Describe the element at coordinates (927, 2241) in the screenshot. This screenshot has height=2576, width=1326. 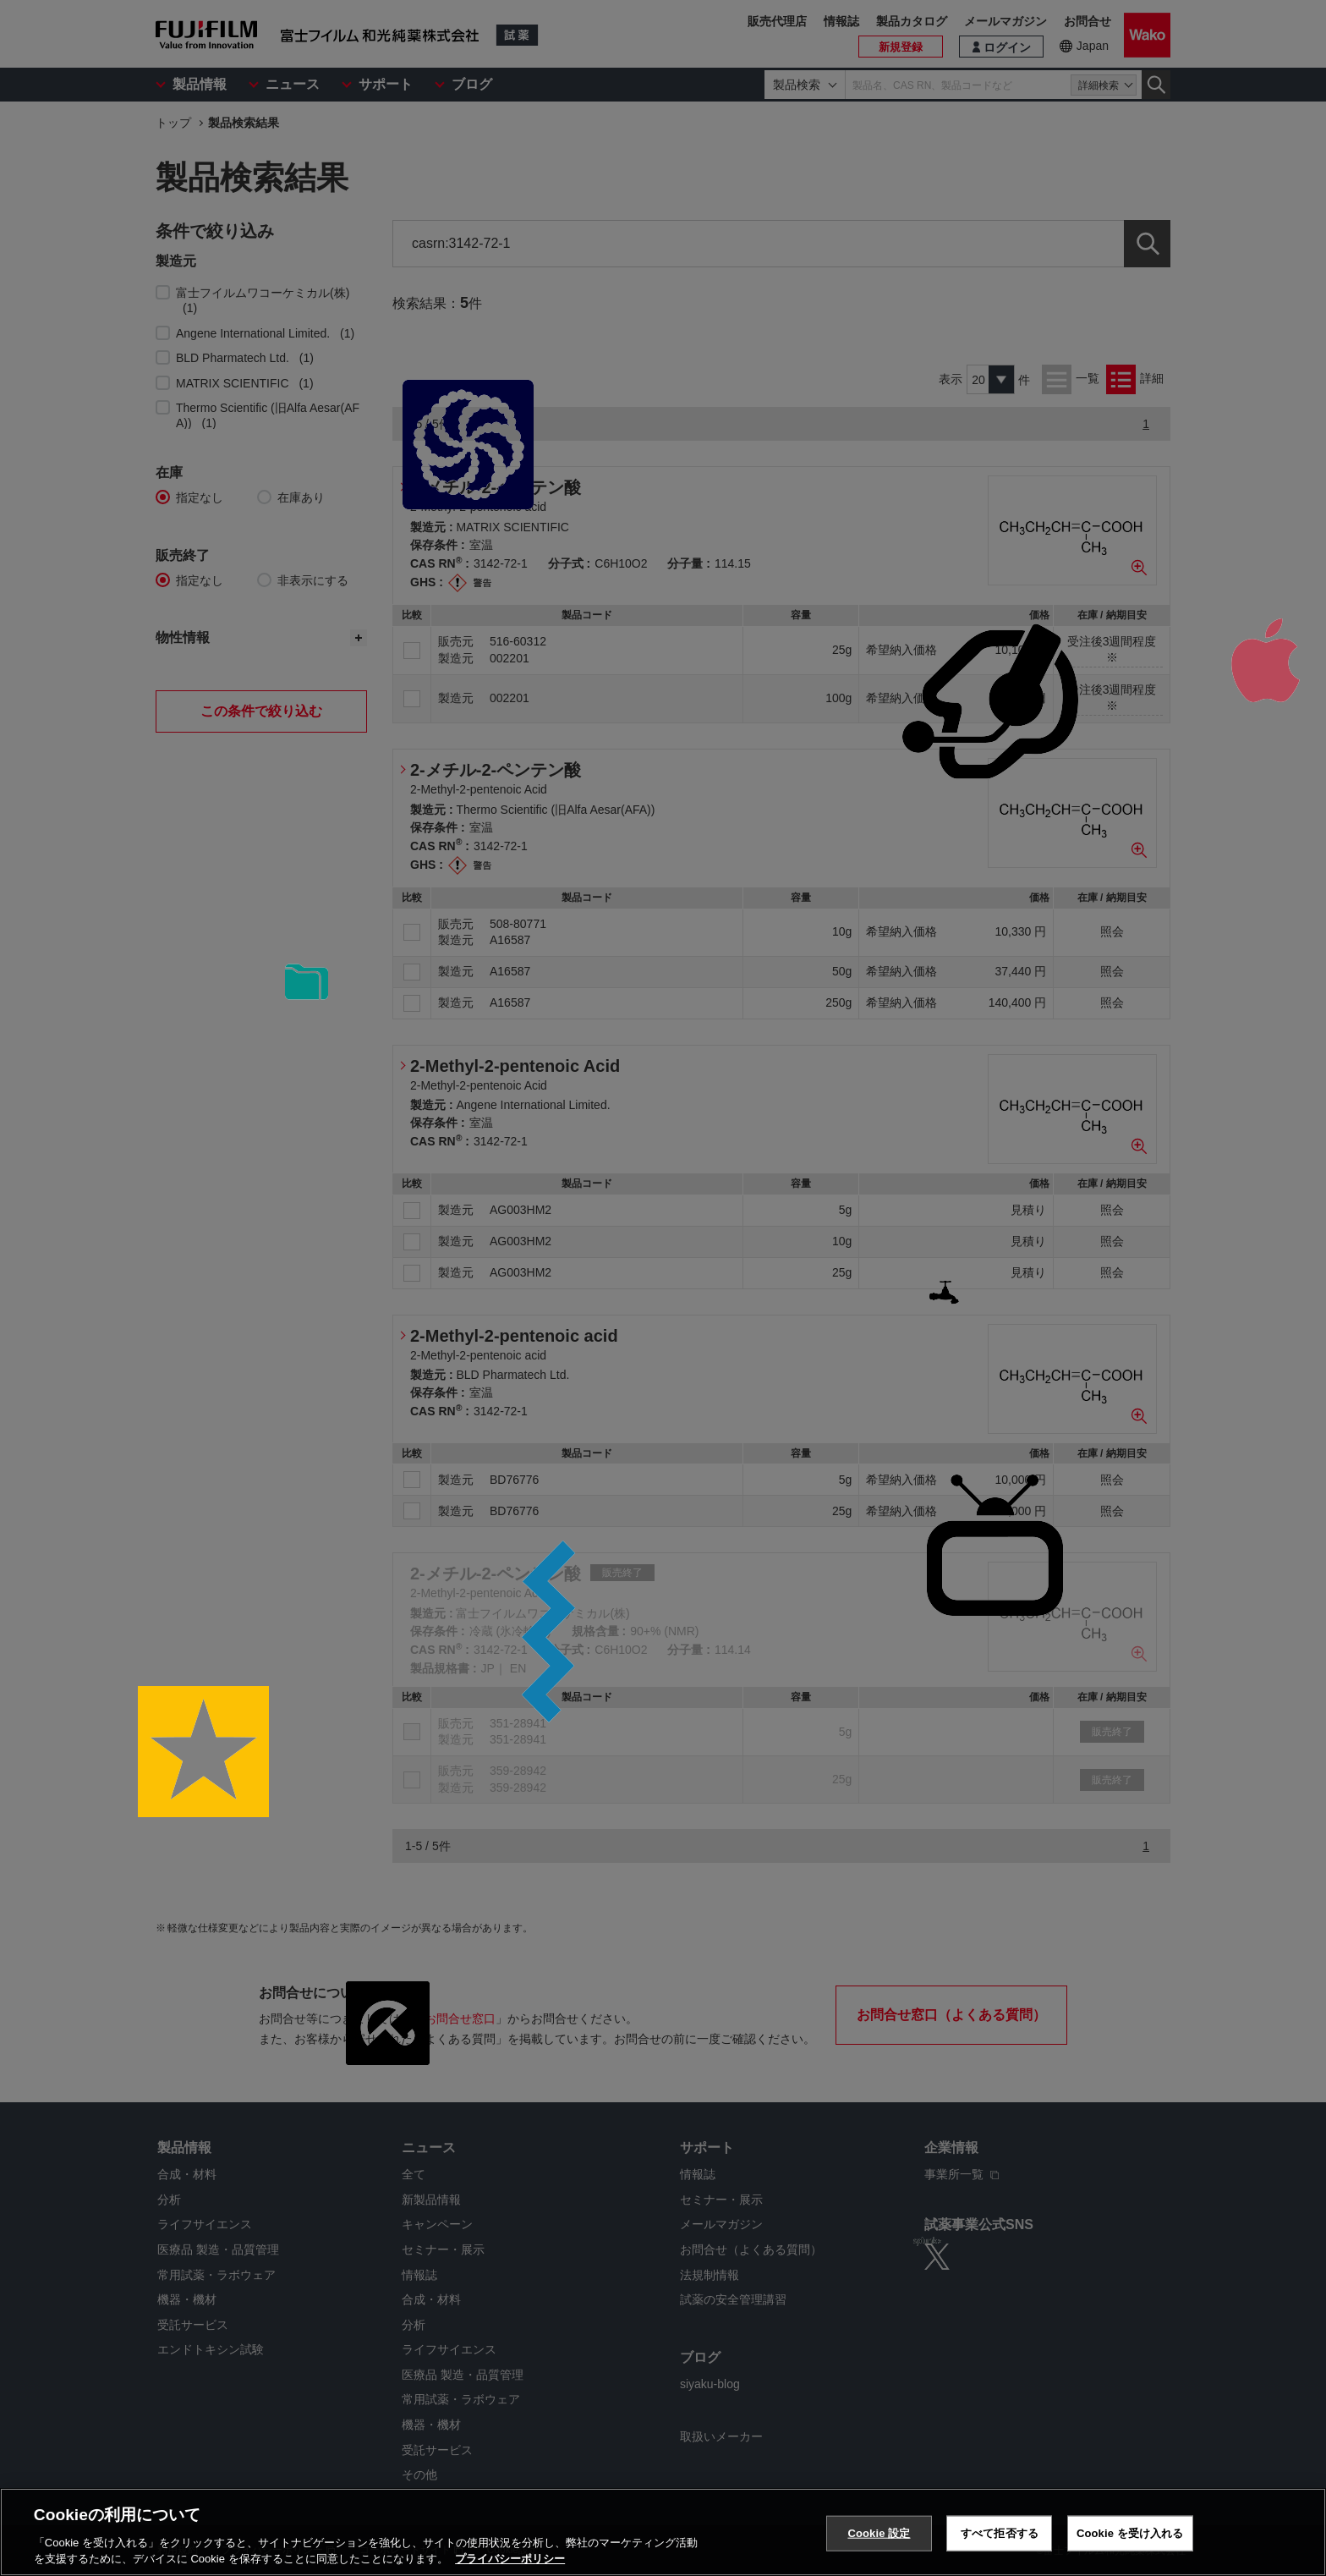
I see `splunk logo - access data analytics and monitoring platform` at that location.